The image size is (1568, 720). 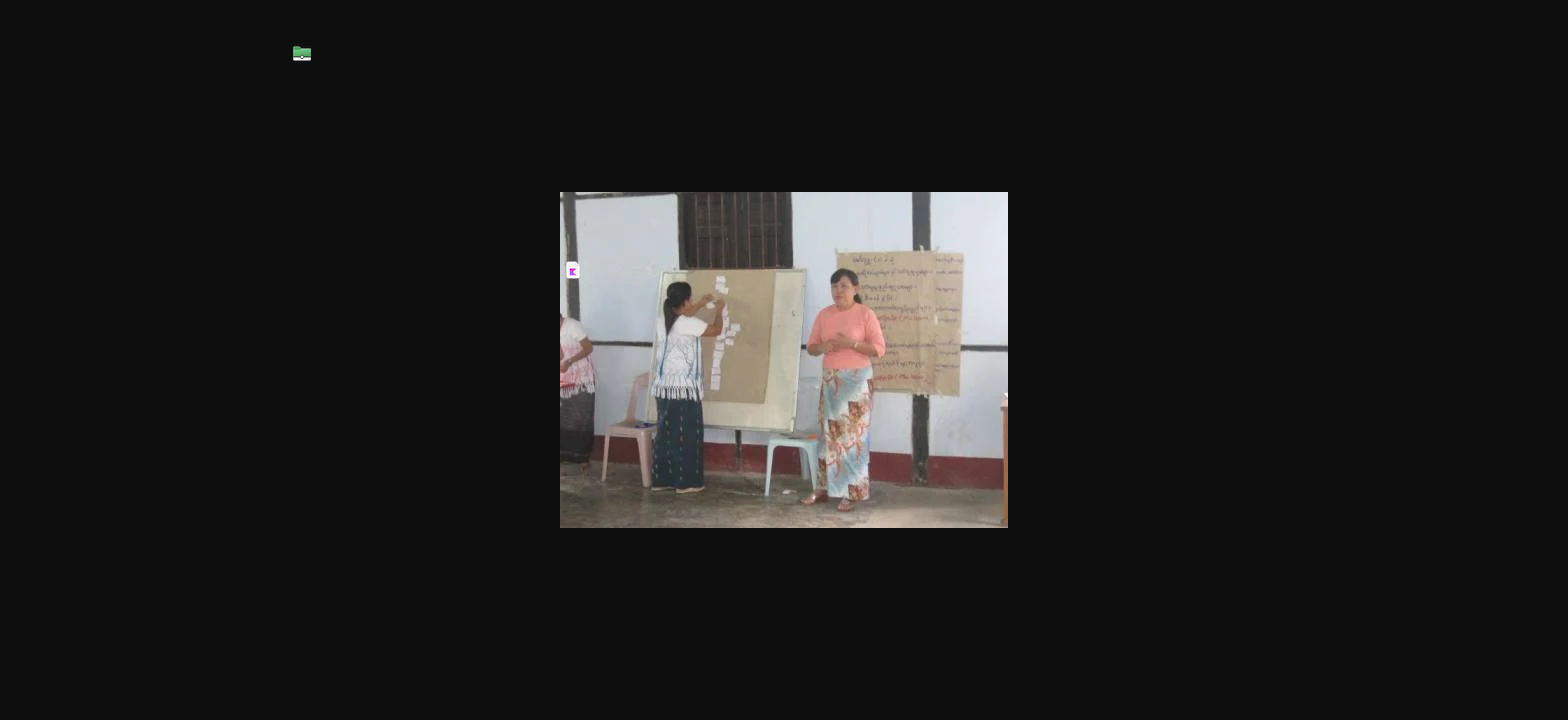 I want to click on indicates a kotlin source code file, so click(x=573, y=270).